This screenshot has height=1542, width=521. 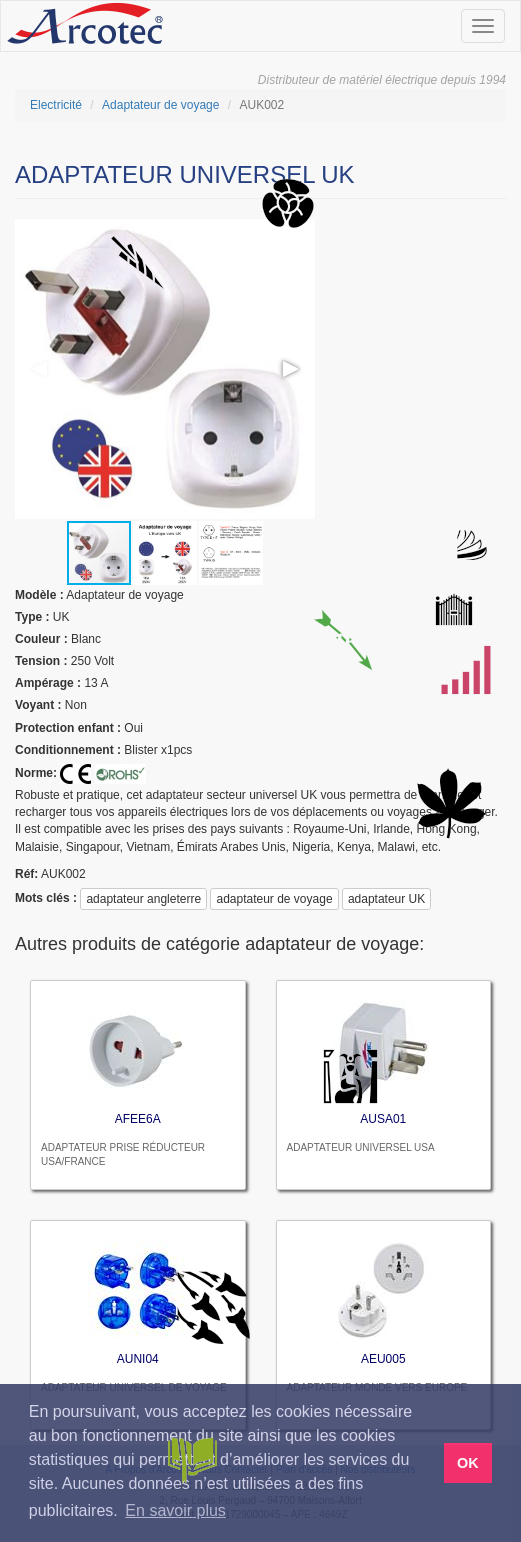 I want to click on select viola flower in a game inventory, so click(x=288, y=203).